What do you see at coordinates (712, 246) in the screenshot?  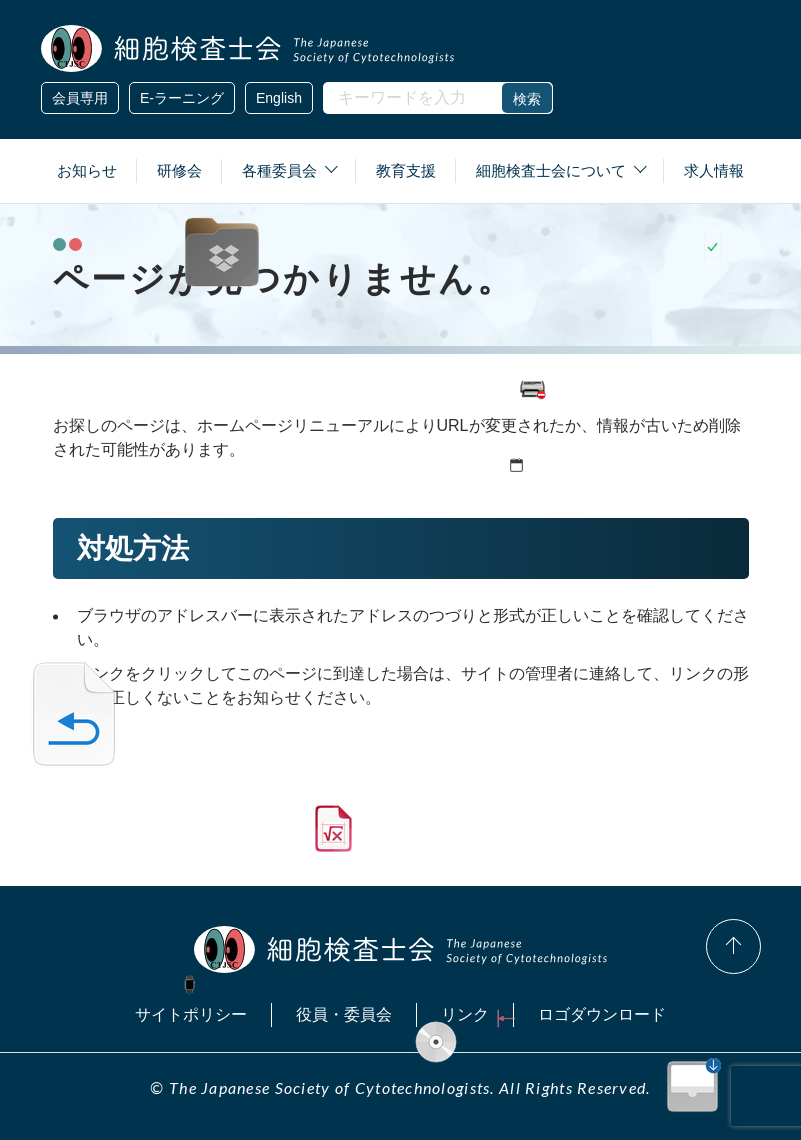 I see `smartphone successfully connected` at bounding box center [712, 246].